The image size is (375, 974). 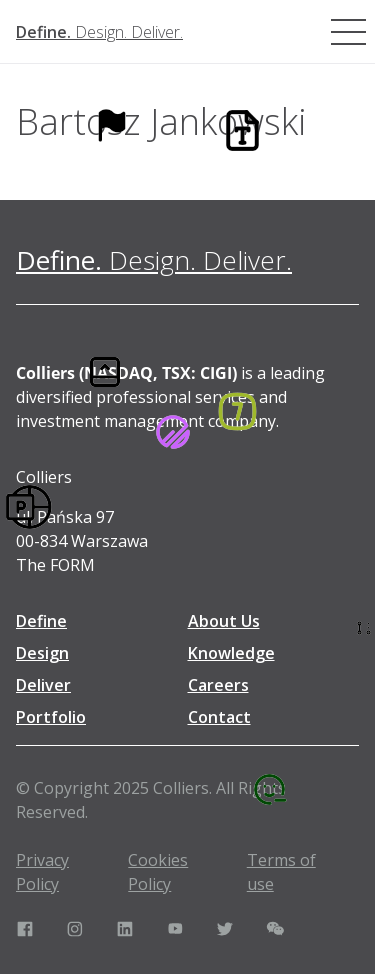 What do you see at coordinates (364, 628) in the screenshot?
I see `indicates a draft pull request awaiting completion` at bounding box center [364, 628].